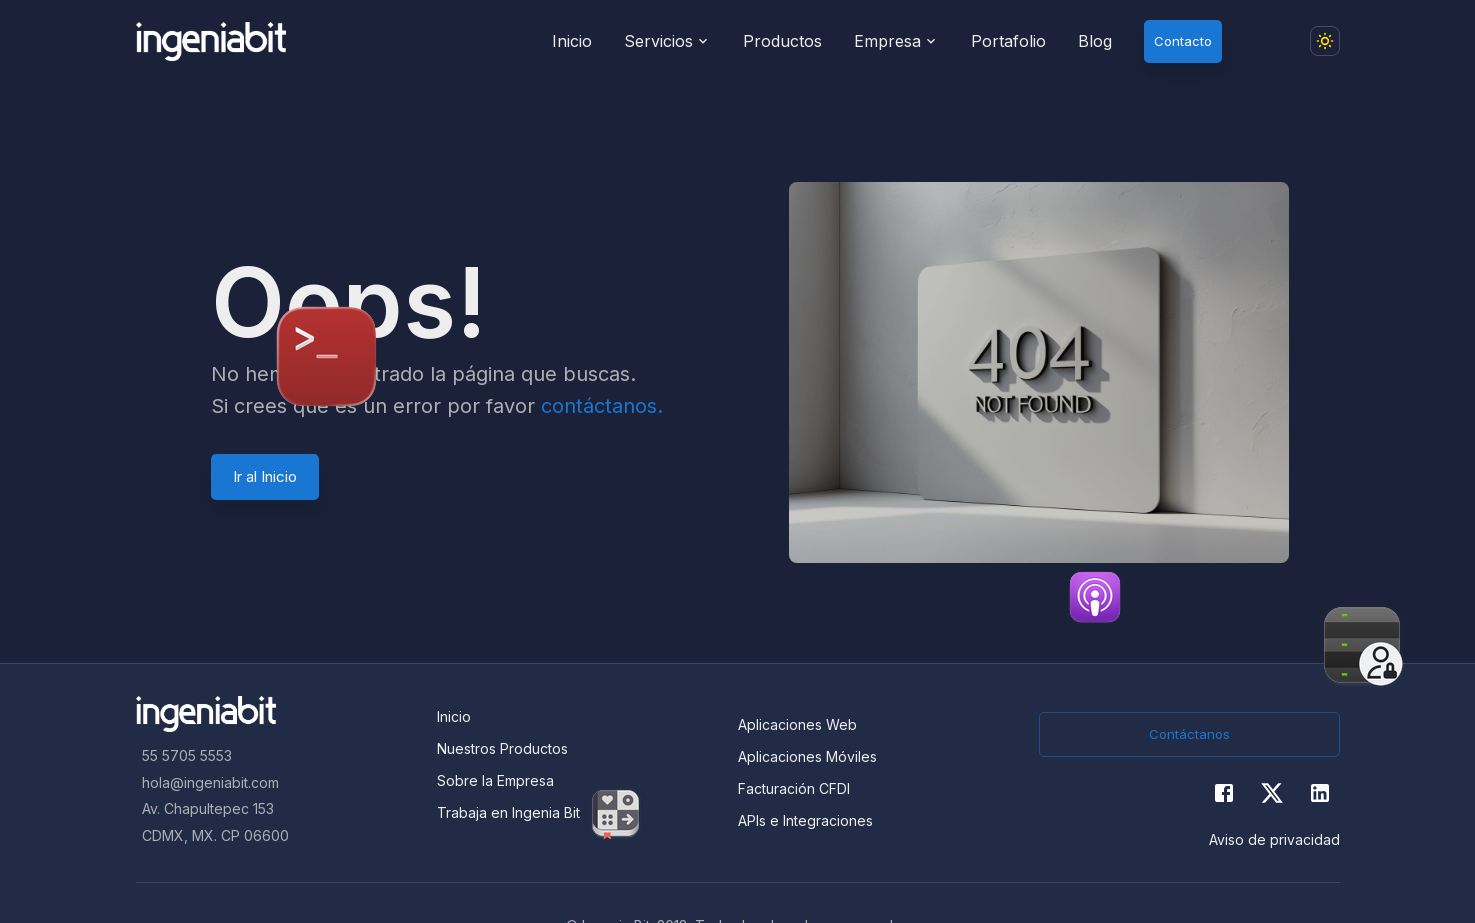  I want to click on open the icon library app, so click(615, 813).